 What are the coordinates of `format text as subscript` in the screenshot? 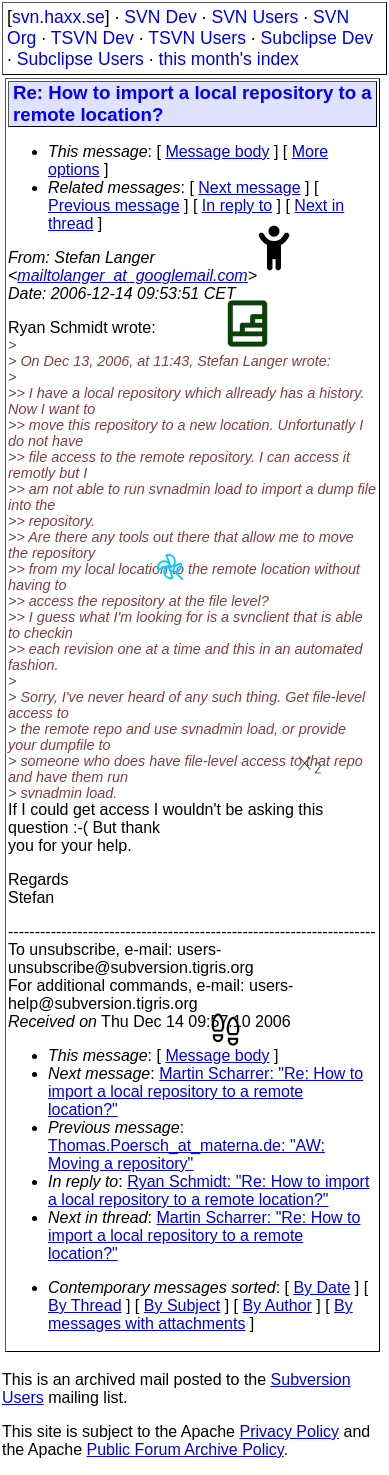 It's located at (308, 764).